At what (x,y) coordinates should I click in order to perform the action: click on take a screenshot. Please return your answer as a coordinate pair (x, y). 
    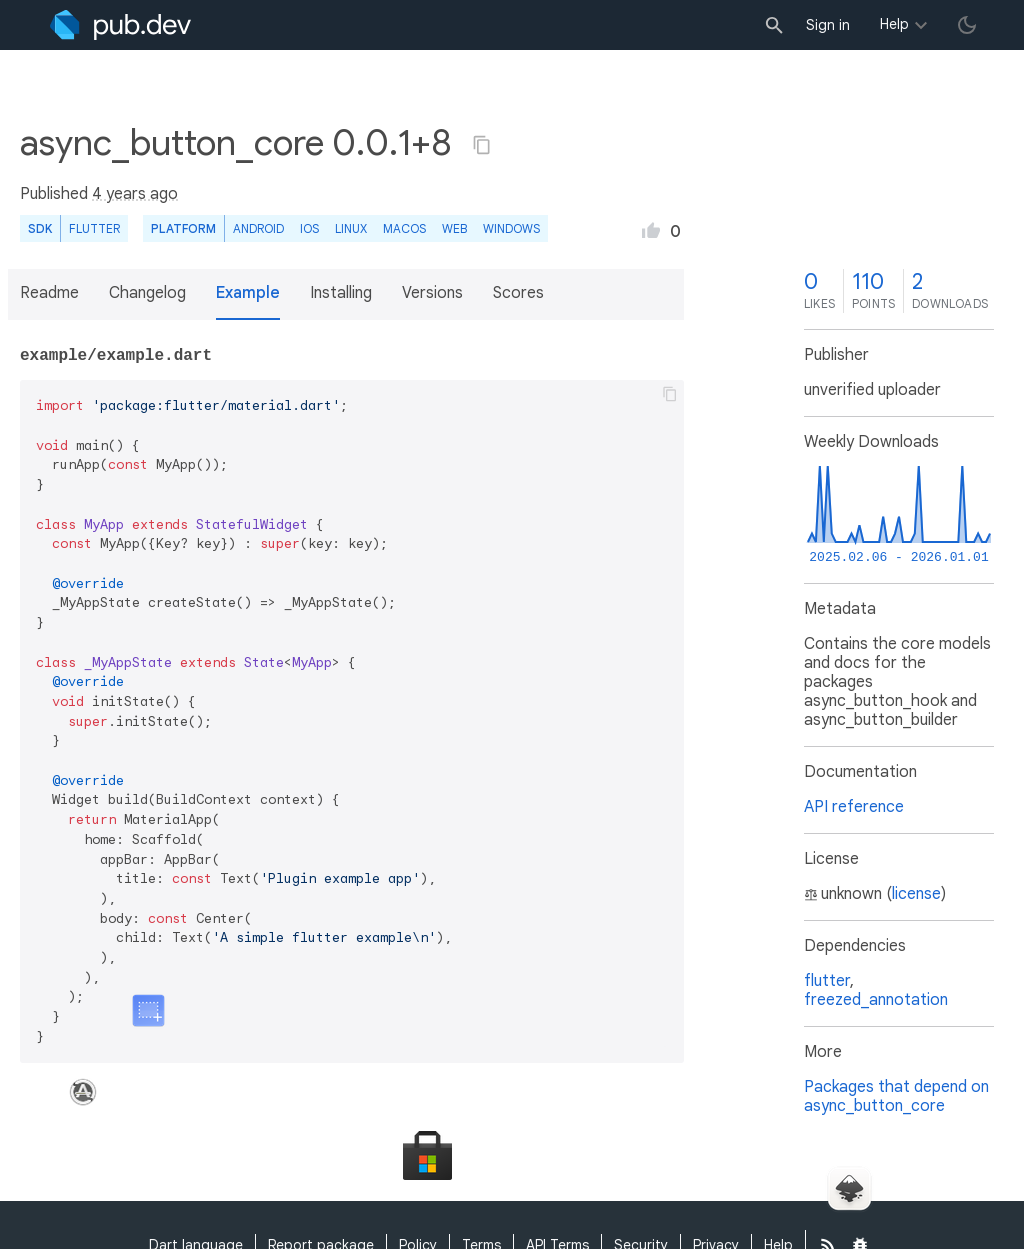
    Looking at the image, I should click on (148, 1010).